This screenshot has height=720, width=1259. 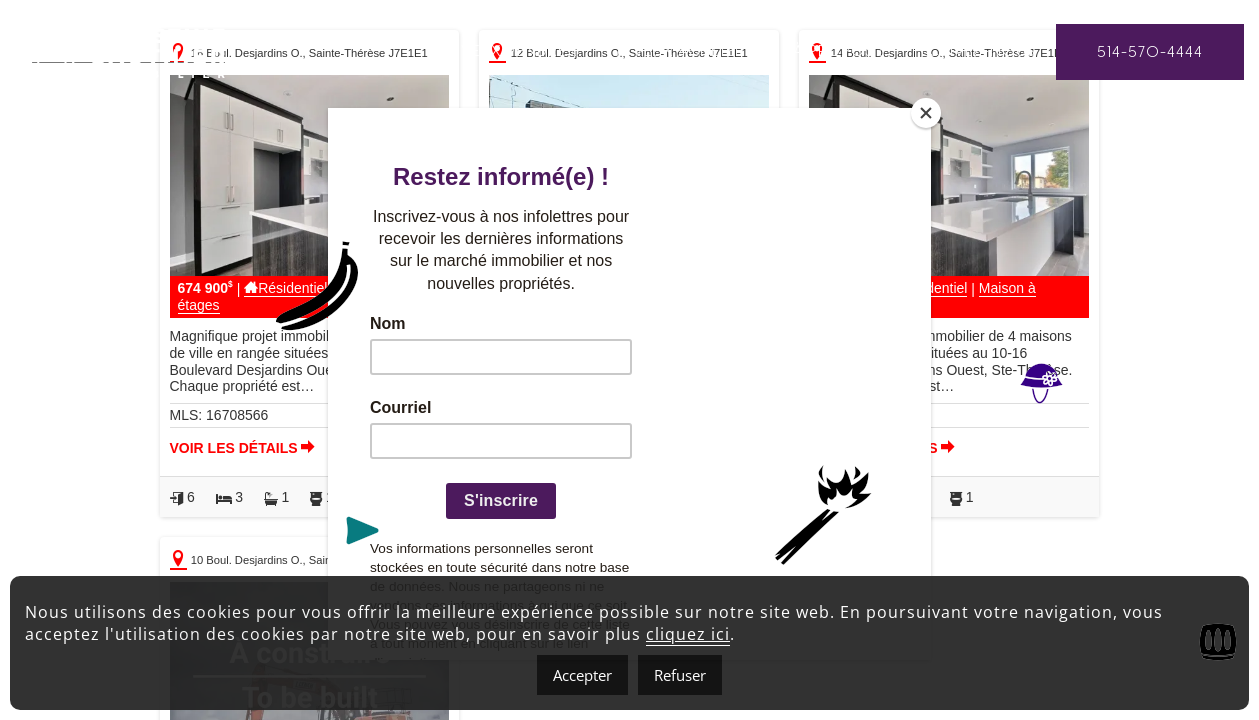 I want to click on indicates banana or tropical fruit category, so click(x=317, y=285).